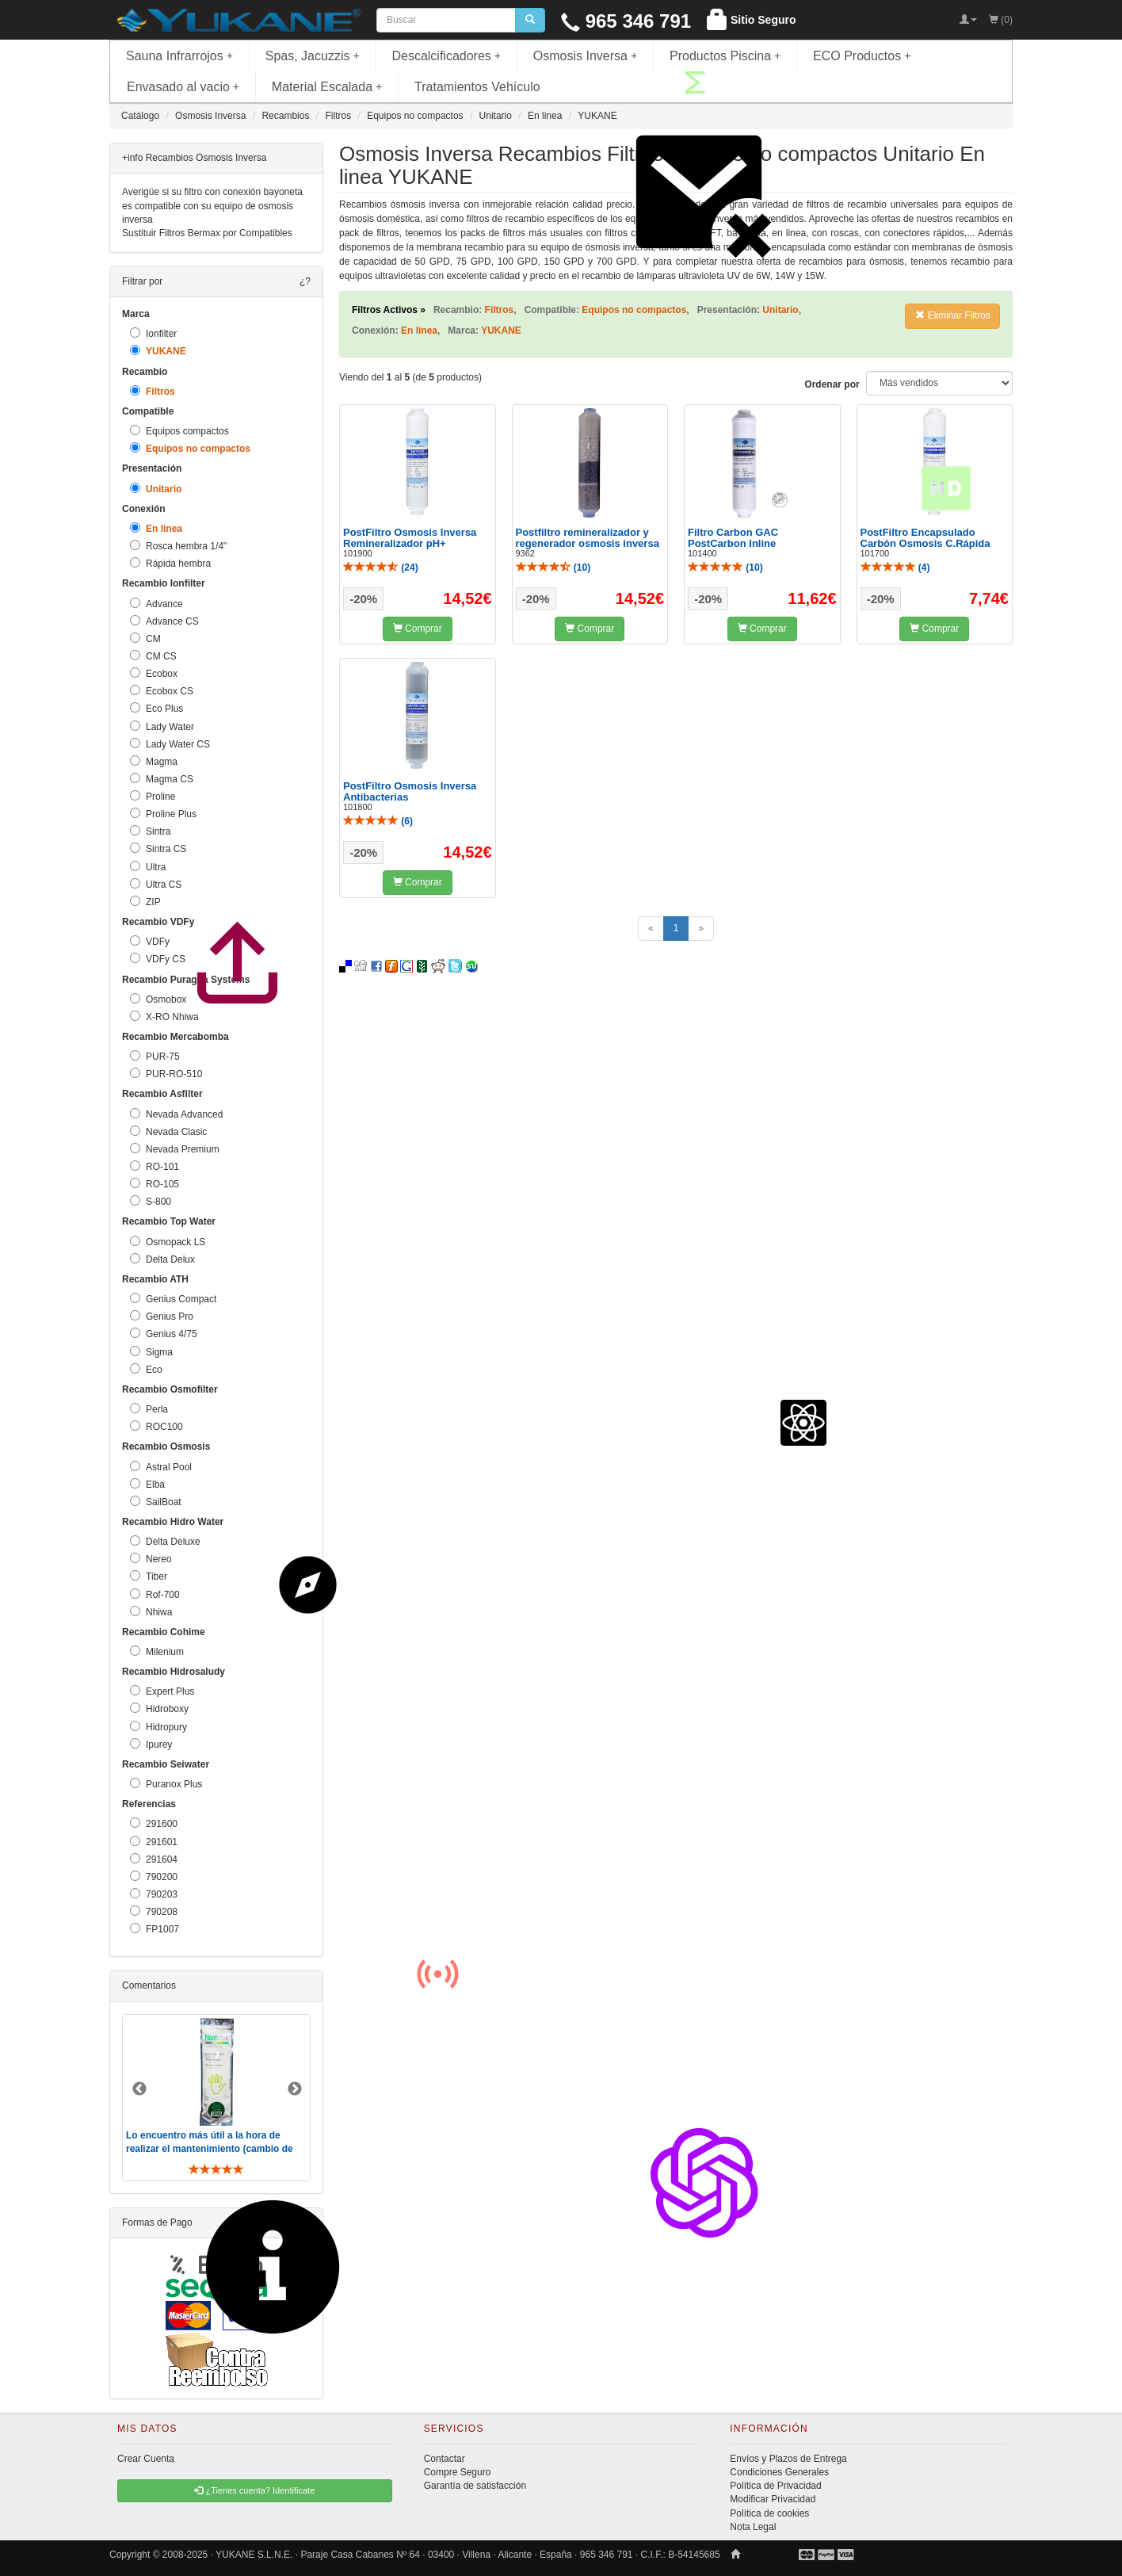 This screenshot has height=2576, width=1122. I want to click on share content with others, so click(237, 963).